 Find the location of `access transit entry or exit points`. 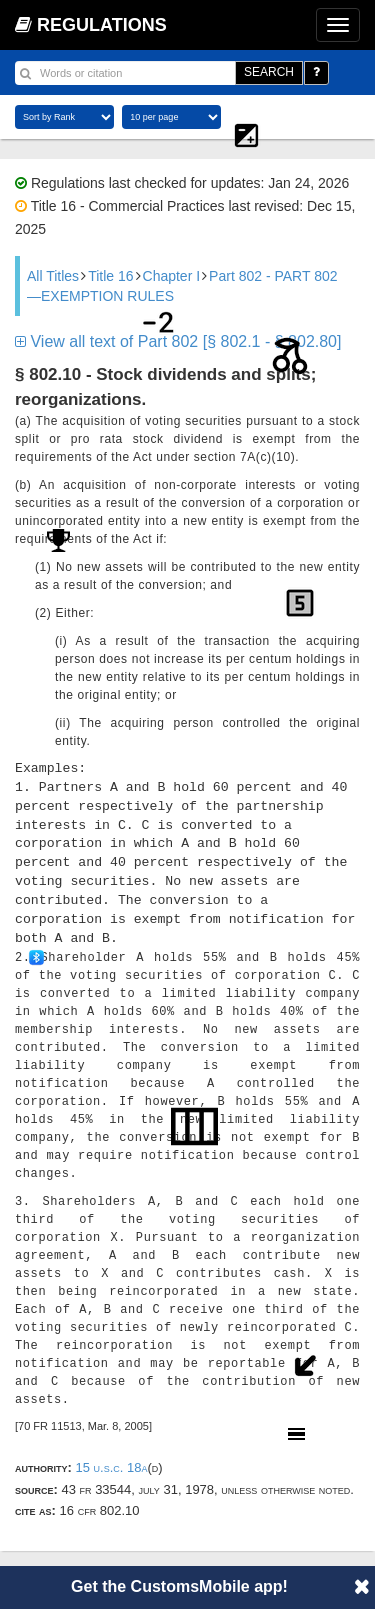

access transit entry or exit points is located at coordinates (306, 1365).